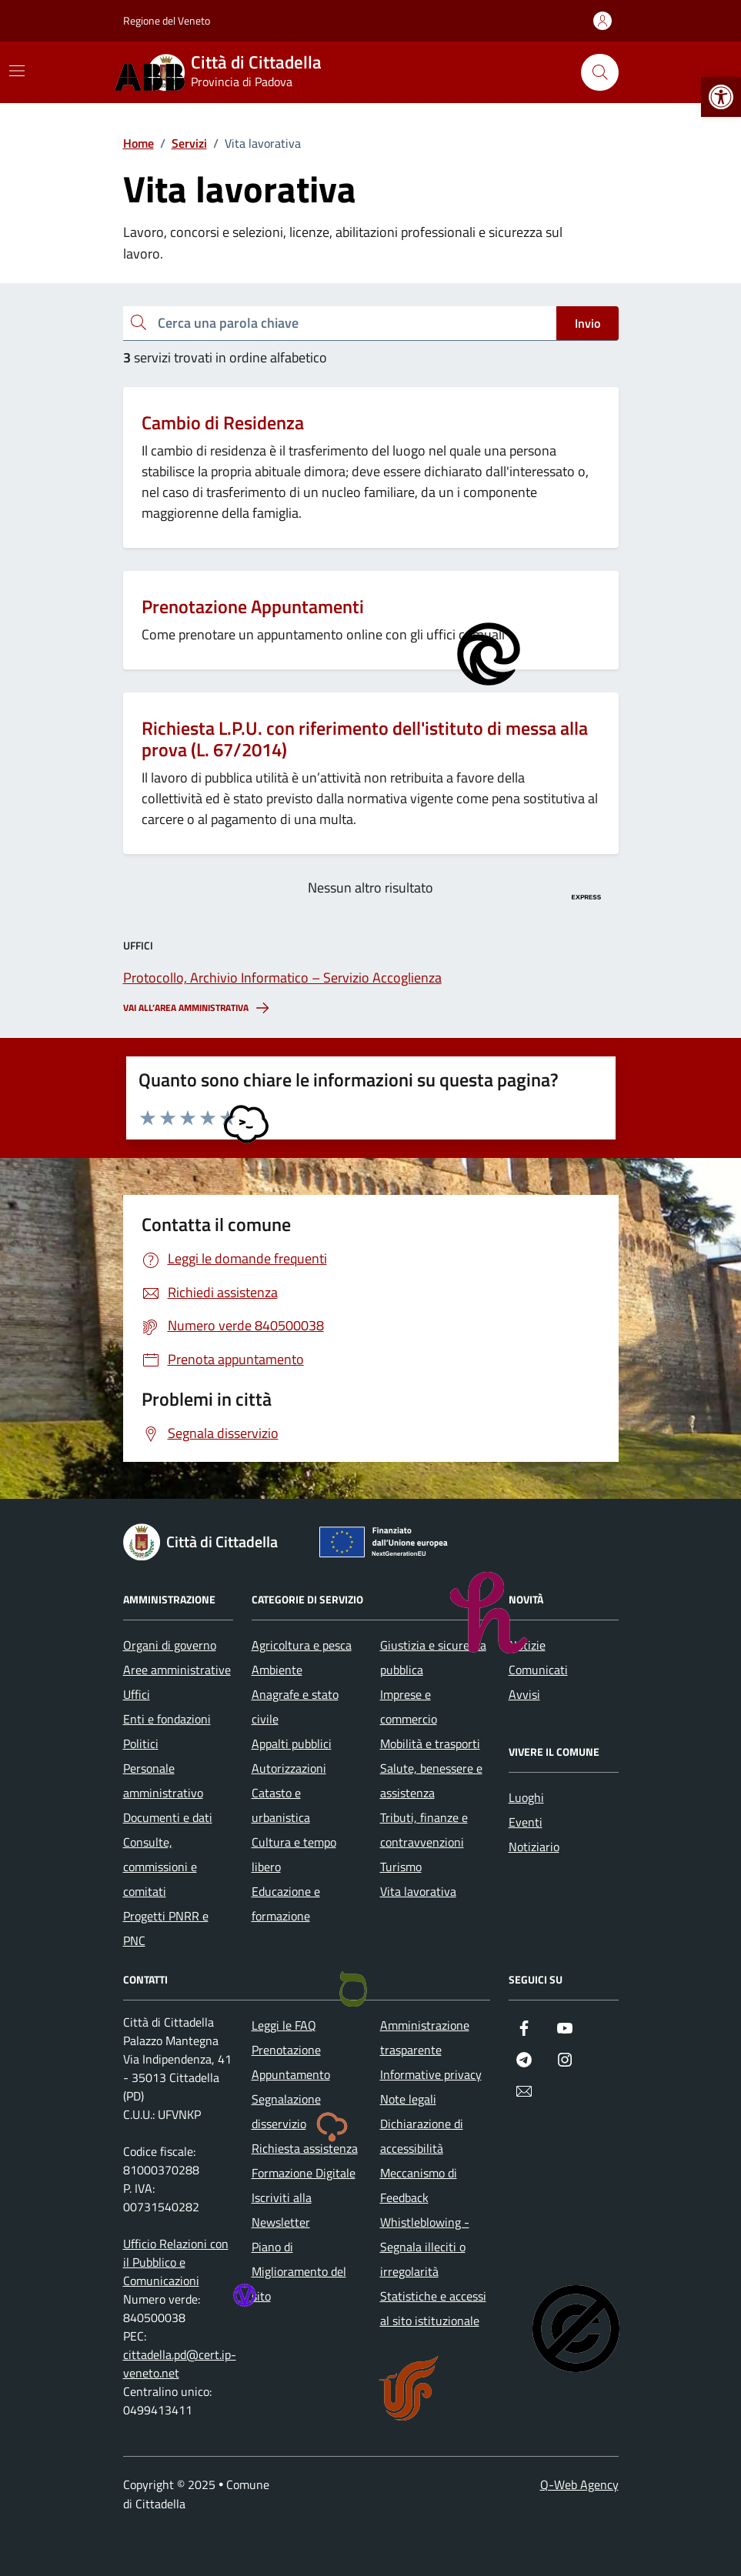  Describe the element at coordinates (489, 1613) in the screenshot. I see `open the Honey browser extension` at that location.